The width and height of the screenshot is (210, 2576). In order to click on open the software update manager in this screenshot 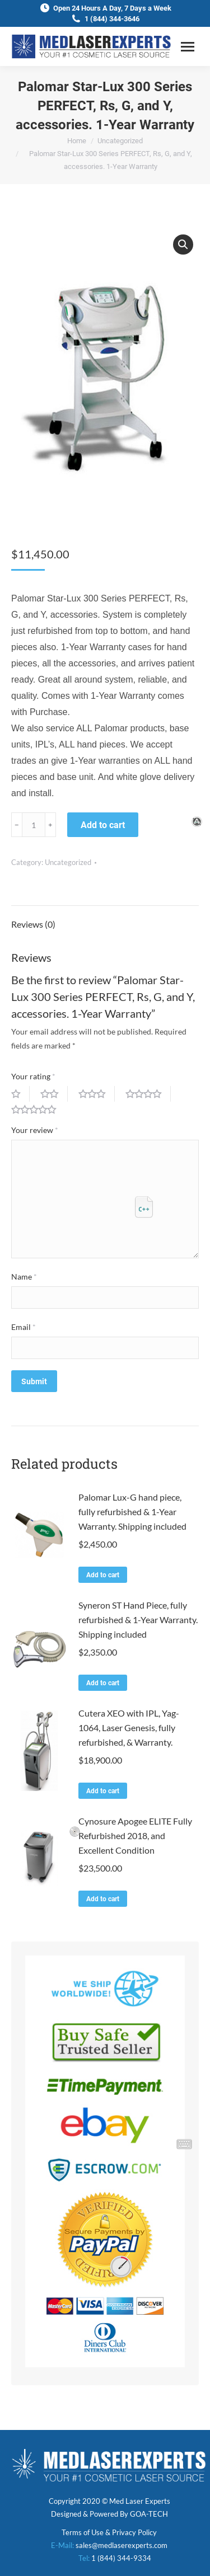, I will do `click(197, 821)`.